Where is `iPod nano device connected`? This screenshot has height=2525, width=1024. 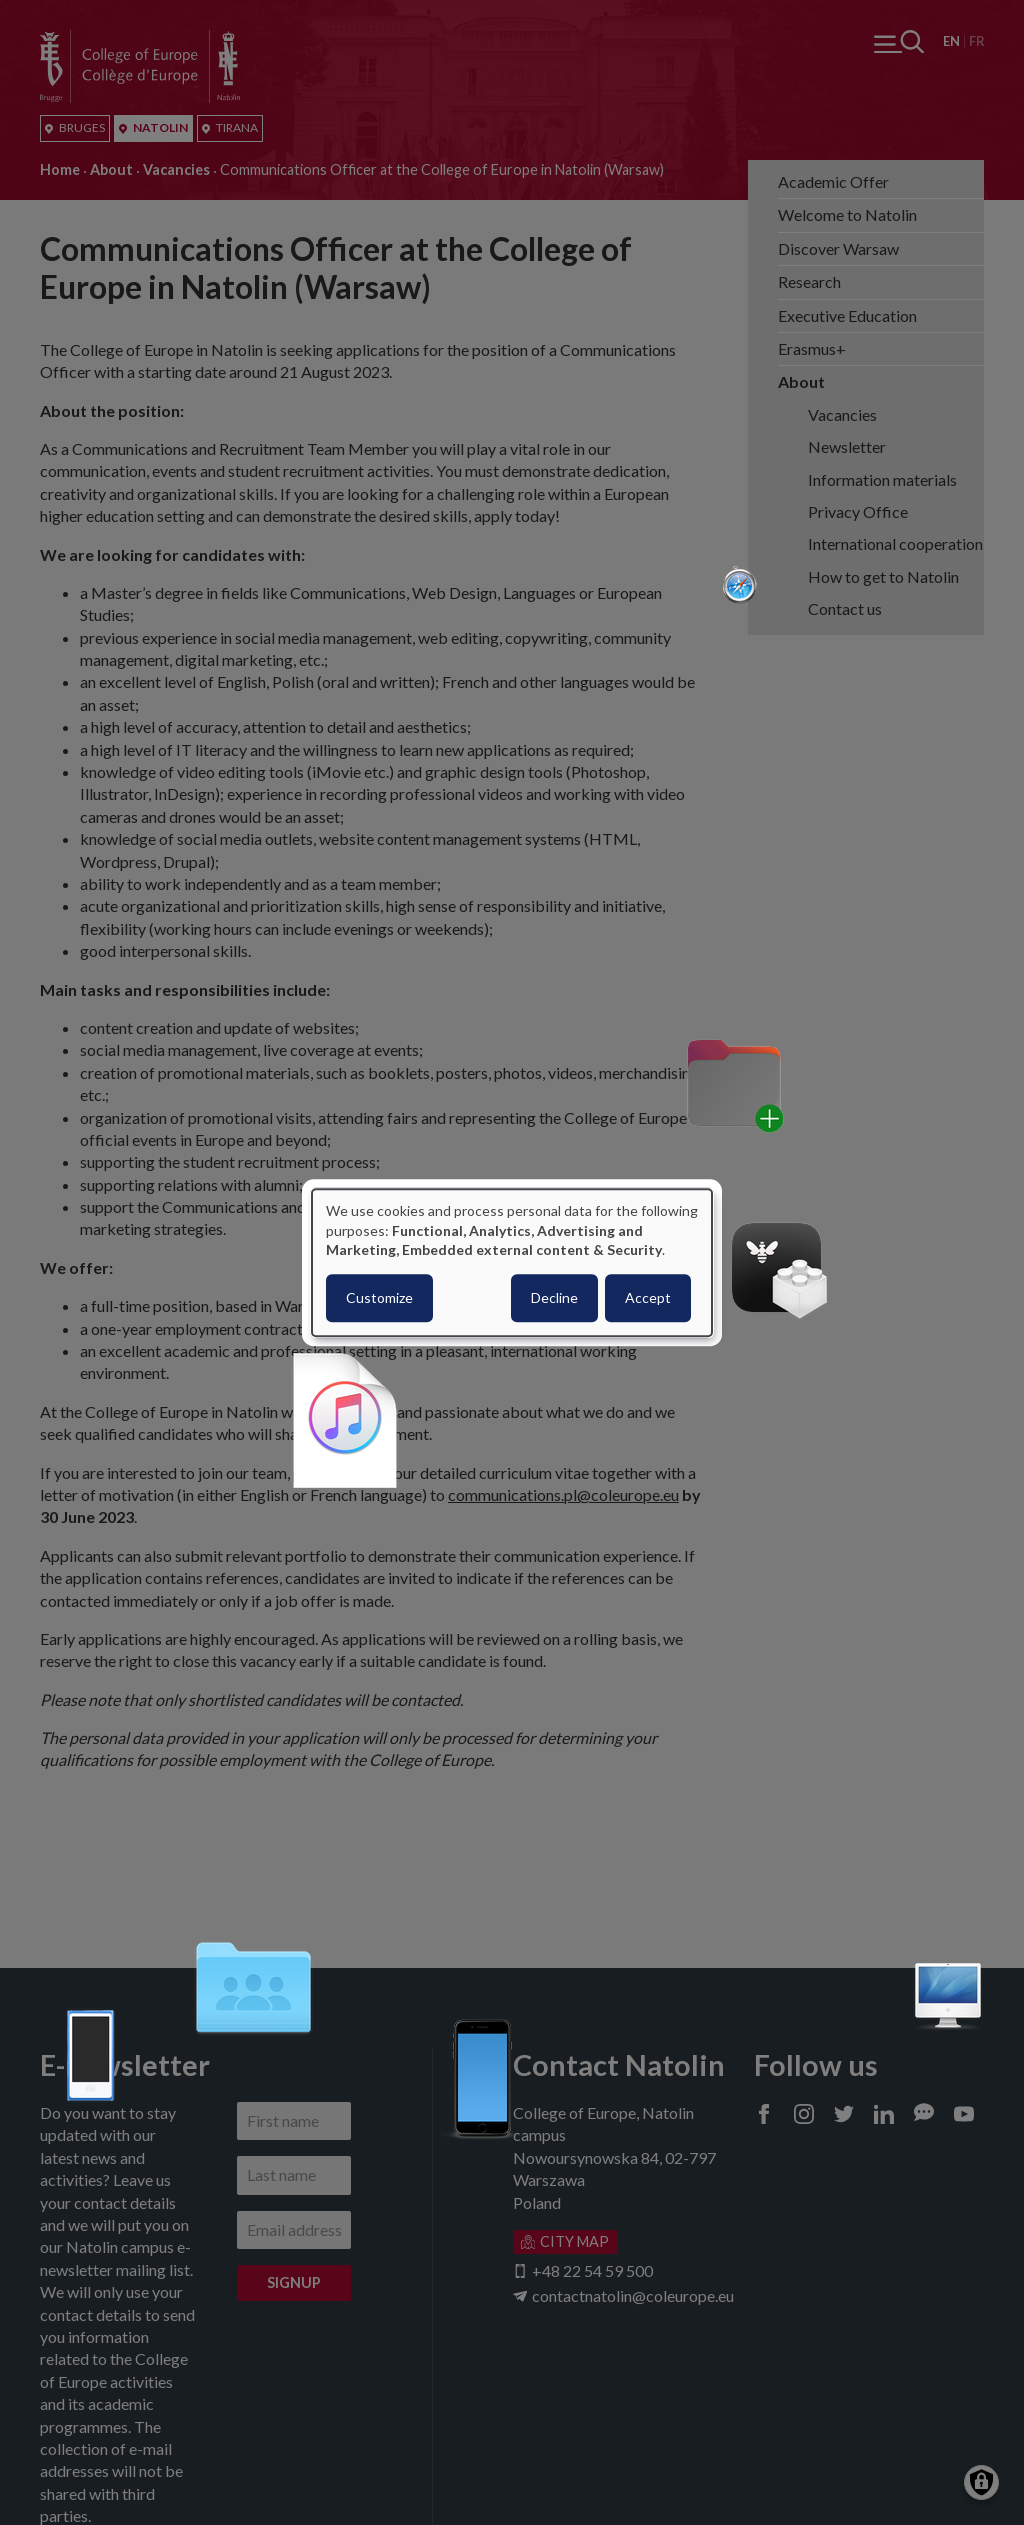 iPod nano device connected is located at coordinates (90, 2055).